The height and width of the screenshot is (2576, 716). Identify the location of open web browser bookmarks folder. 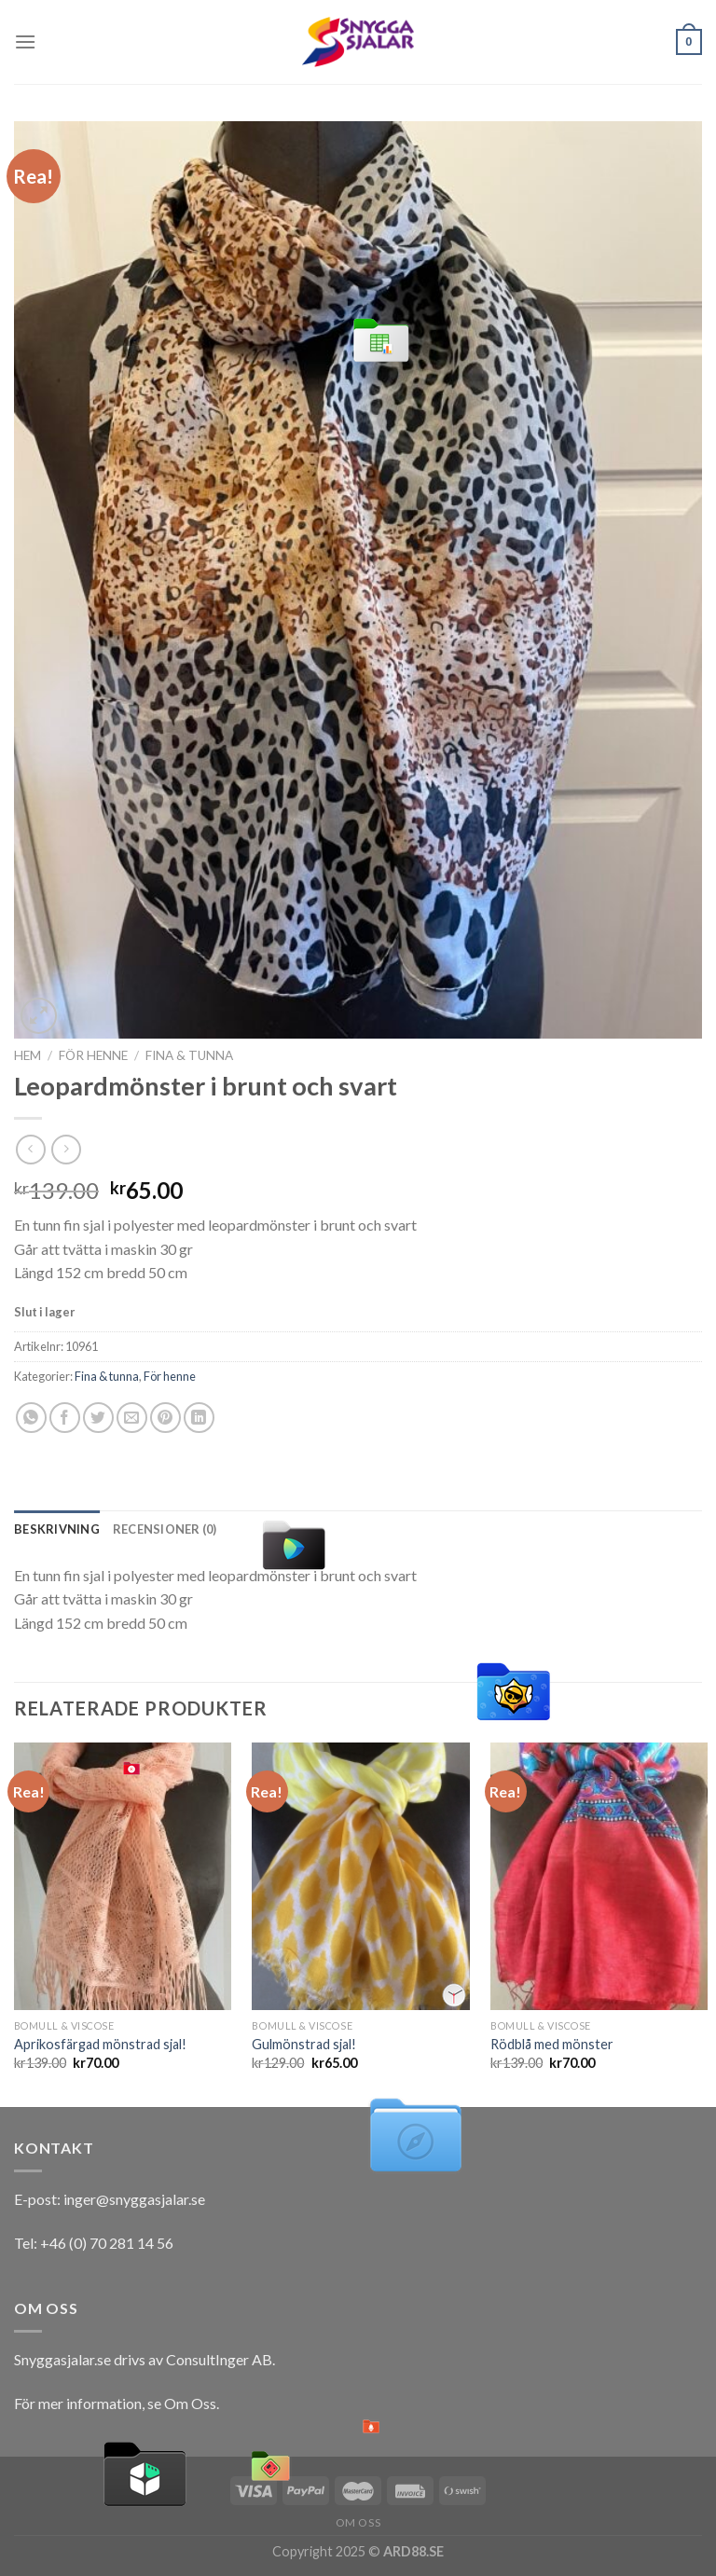
(416, 2135).